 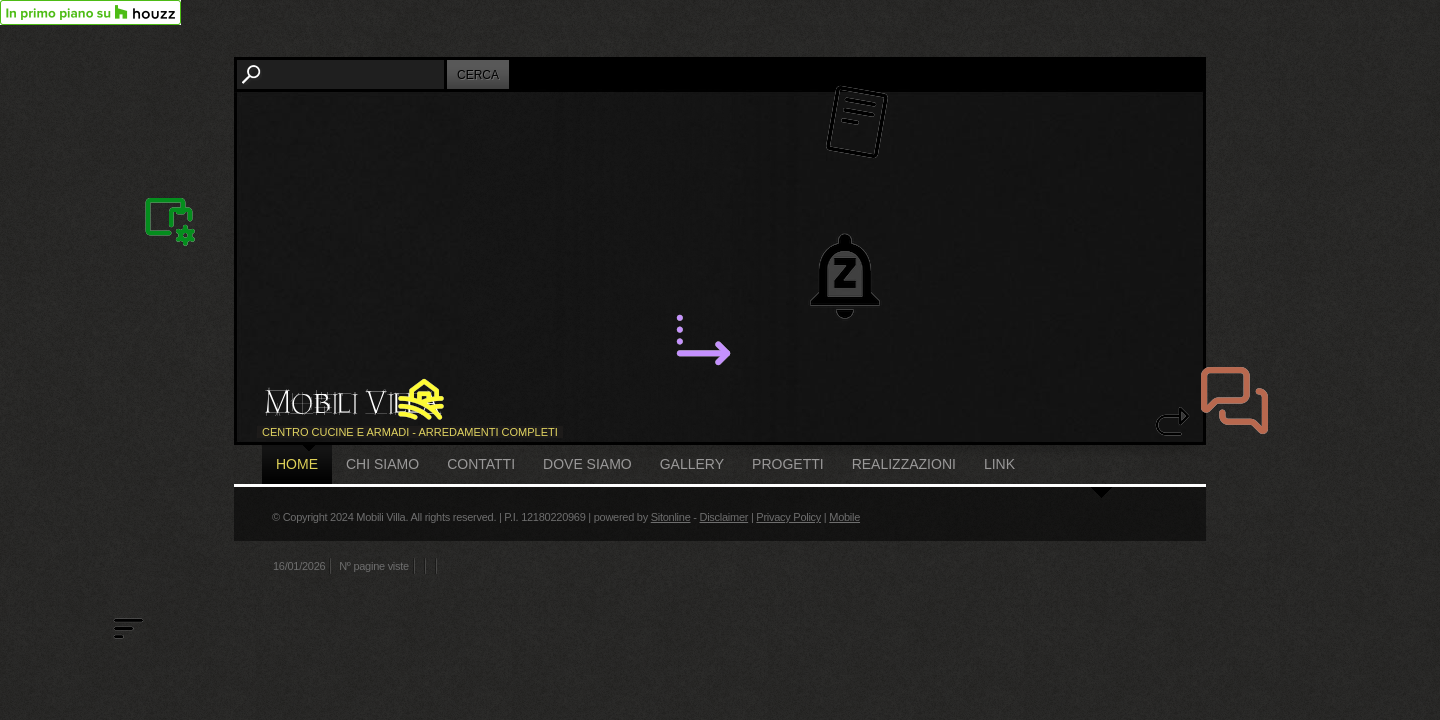 I want to click on open group chat or conversations, so click(x=1234, y=400).